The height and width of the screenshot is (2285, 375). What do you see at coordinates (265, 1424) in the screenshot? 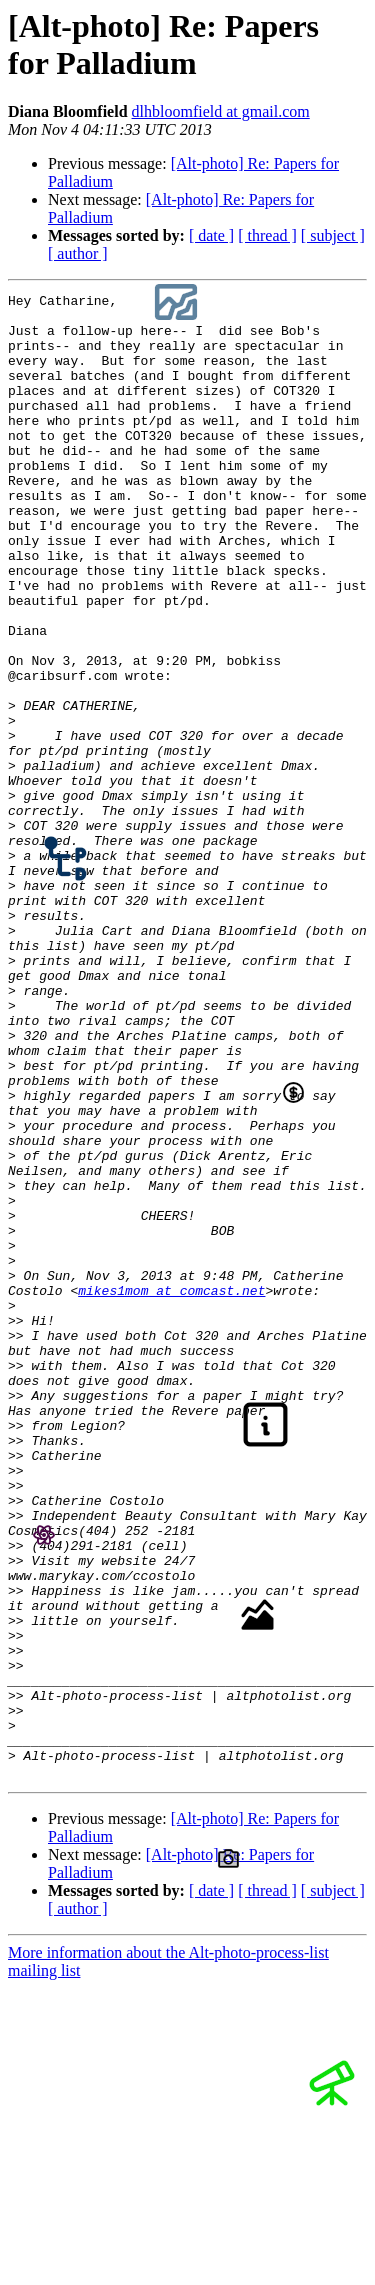
I see `view more information or details` at bounding box center [265, 1424].